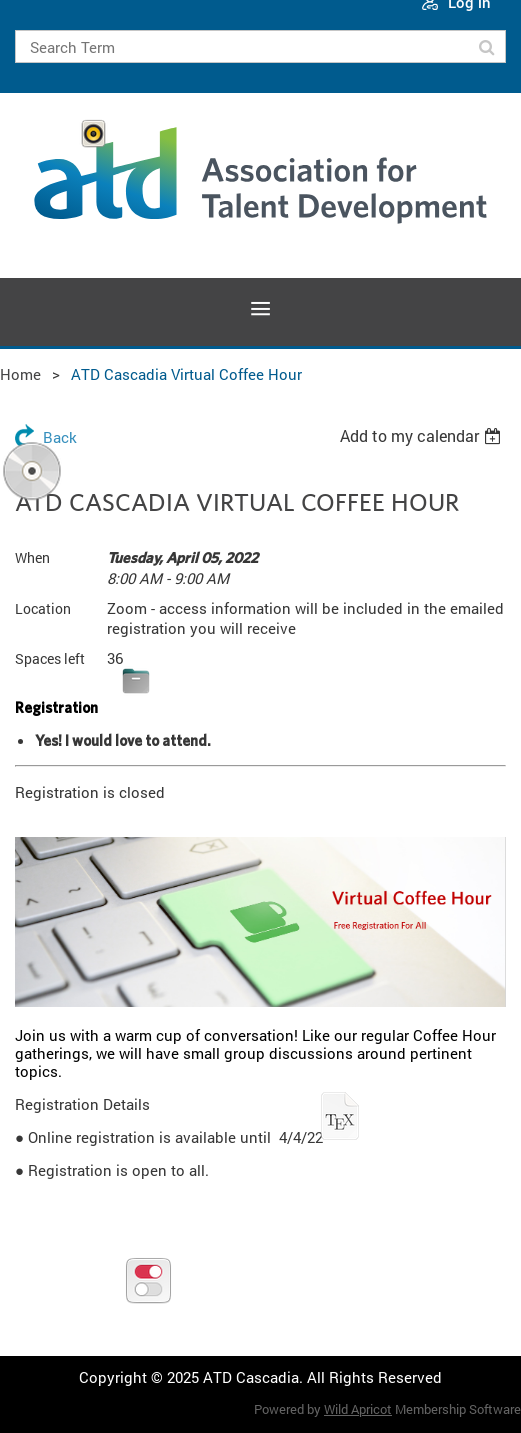 The height and width of the screenshot is (1433, 521). Describe the element at coordinates (93, 133) in the screenshot. I see `open rhythmbox music player` at that location.